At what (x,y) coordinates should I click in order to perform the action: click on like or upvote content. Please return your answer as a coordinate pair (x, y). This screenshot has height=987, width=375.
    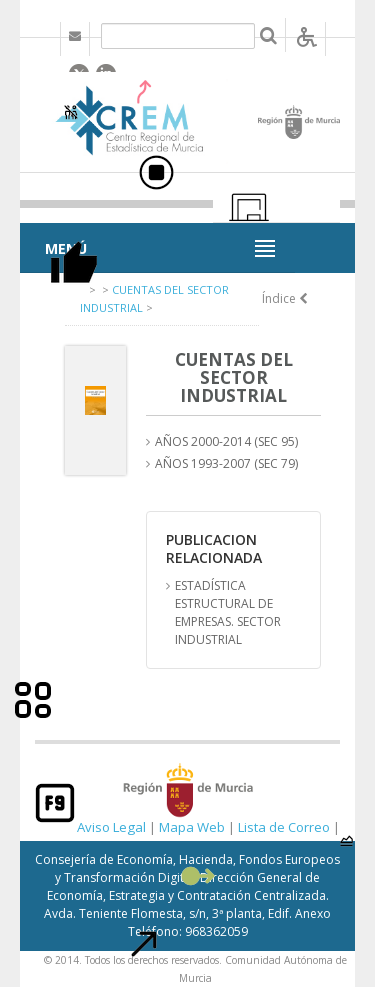
    Looking at the image, I should click on (74, 264).